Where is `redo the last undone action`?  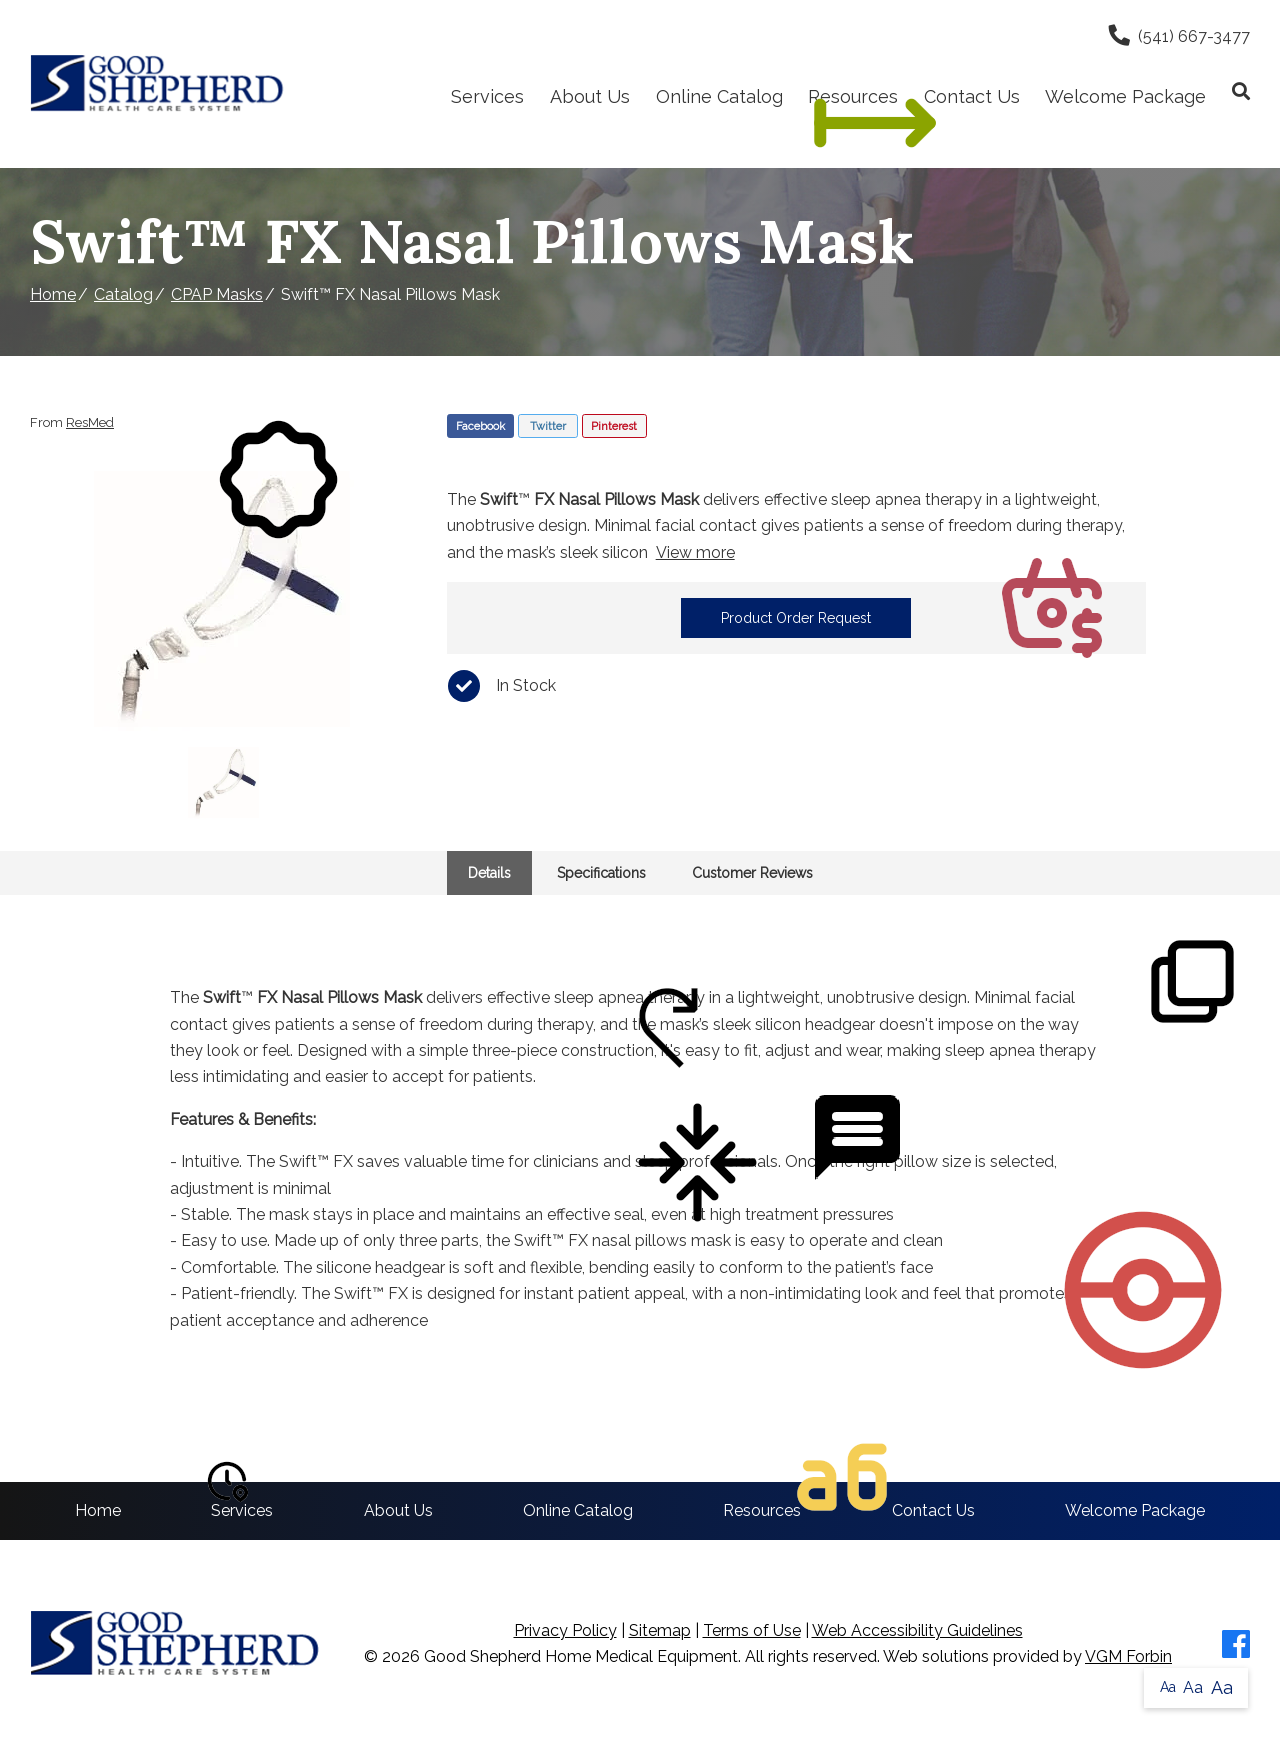 redo the last undone action is located at coordinates (670, 1025).